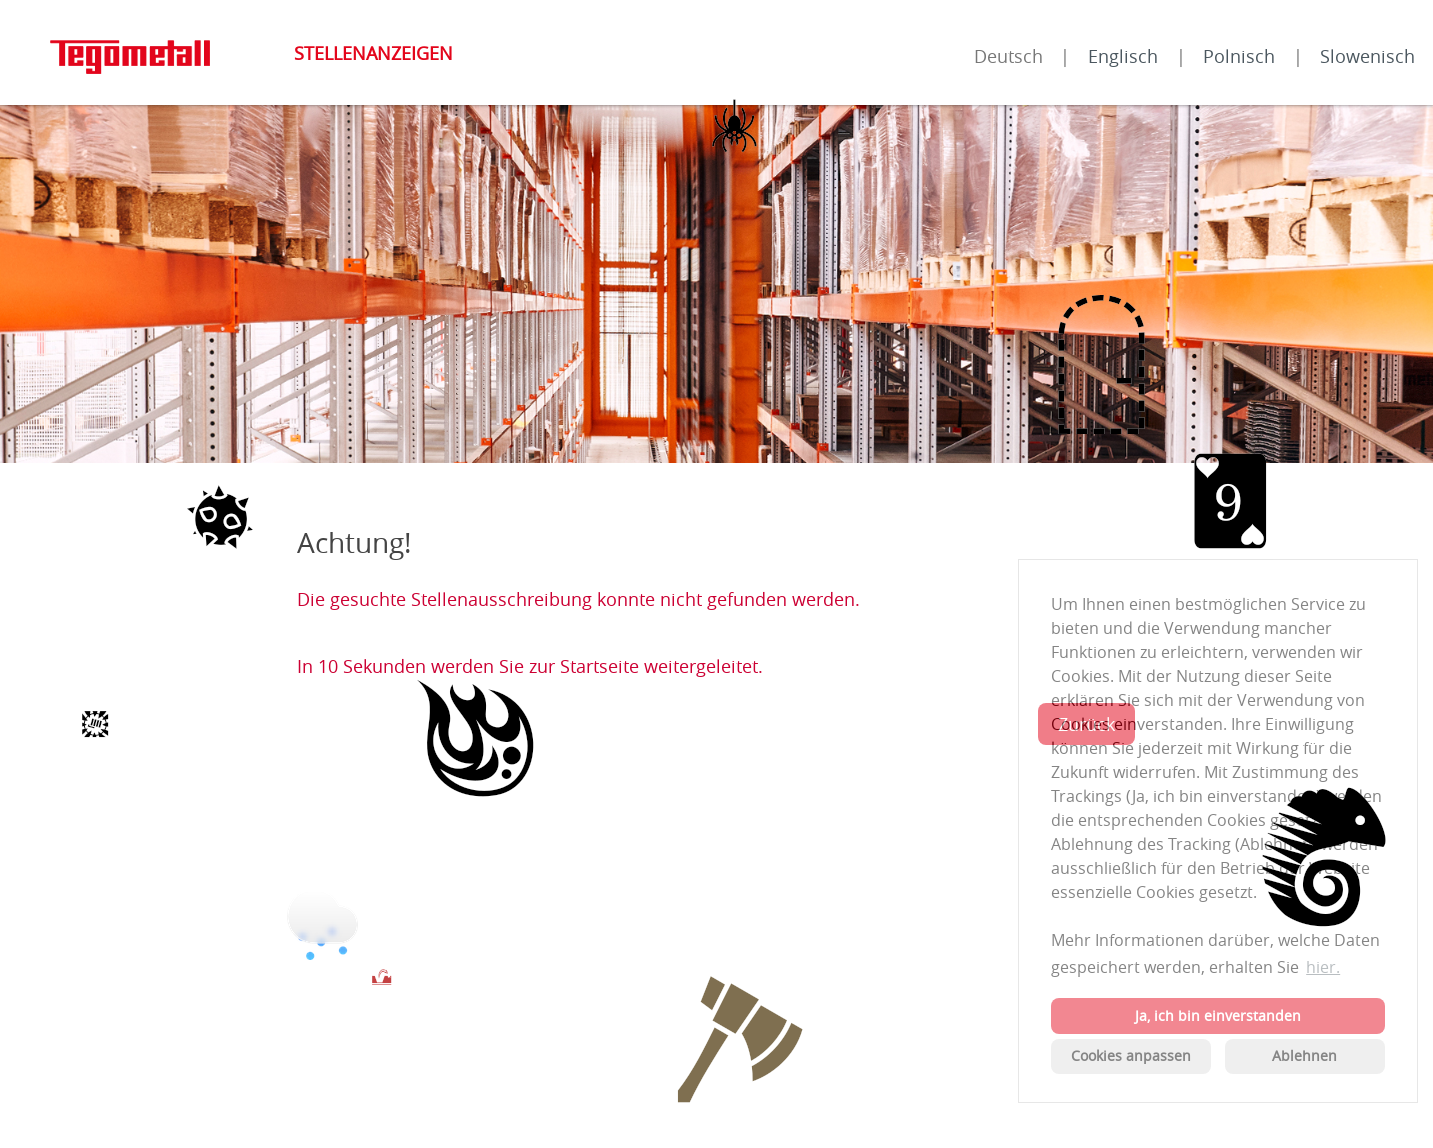 The image size is (1433, 1148). I want to click on fire axe tool or weapon in a game inventory, so click(740, 1039).